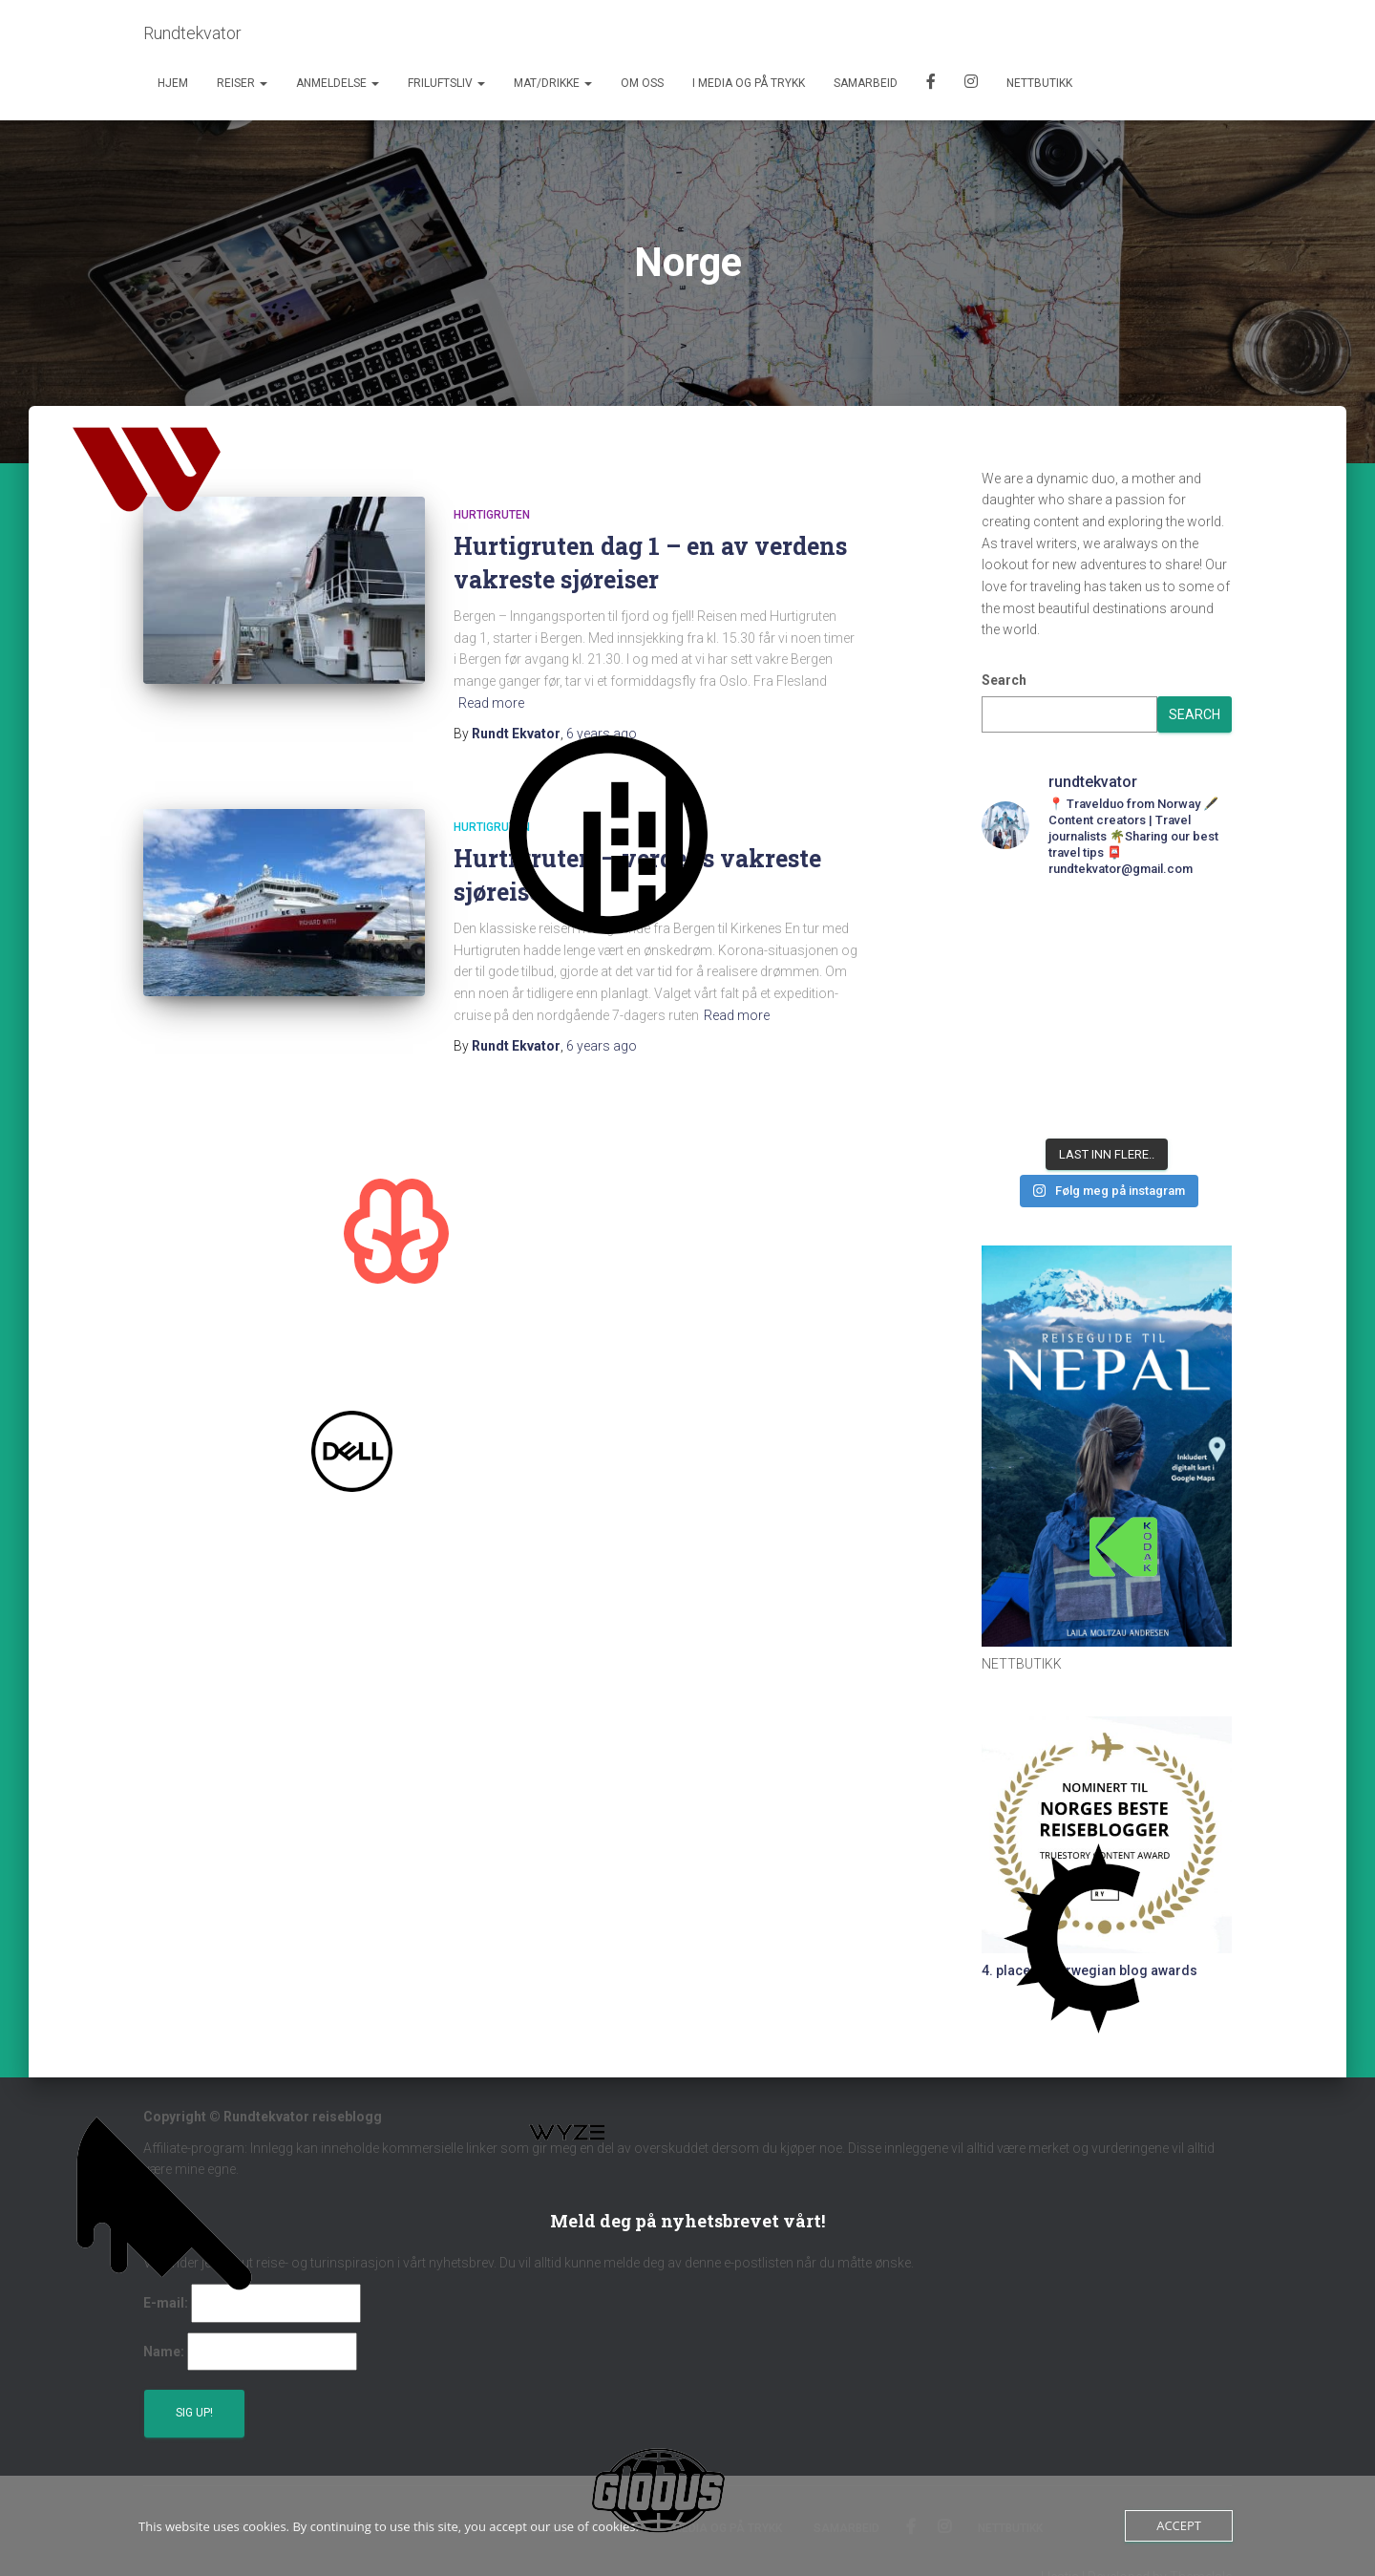 The image size is (1375, 2576). Describe the element at coordinates (351, 1451) in the screenshot. I see `dell brand or product identifier` at that location.